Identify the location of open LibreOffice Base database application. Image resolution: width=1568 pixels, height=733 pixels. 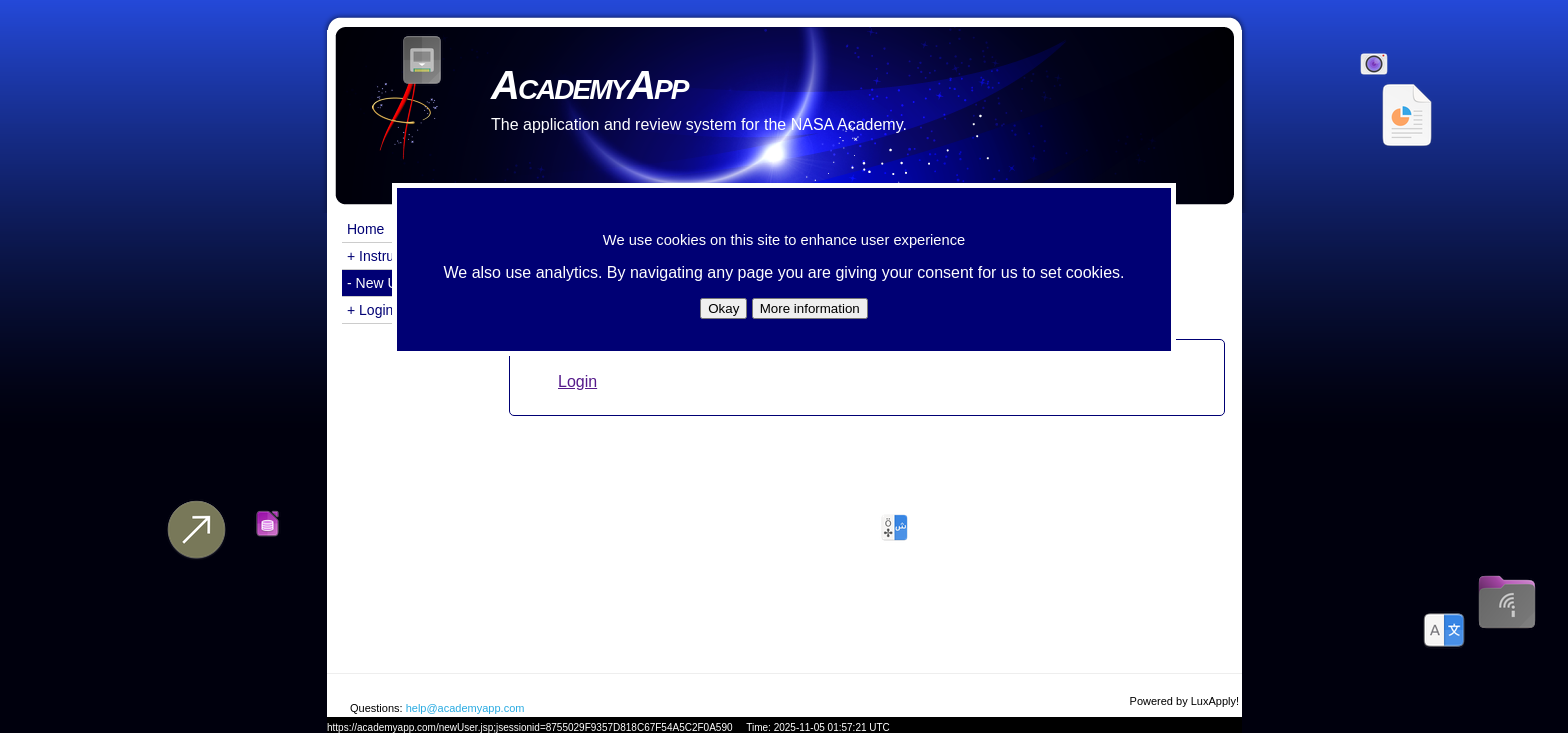
(267, 523).